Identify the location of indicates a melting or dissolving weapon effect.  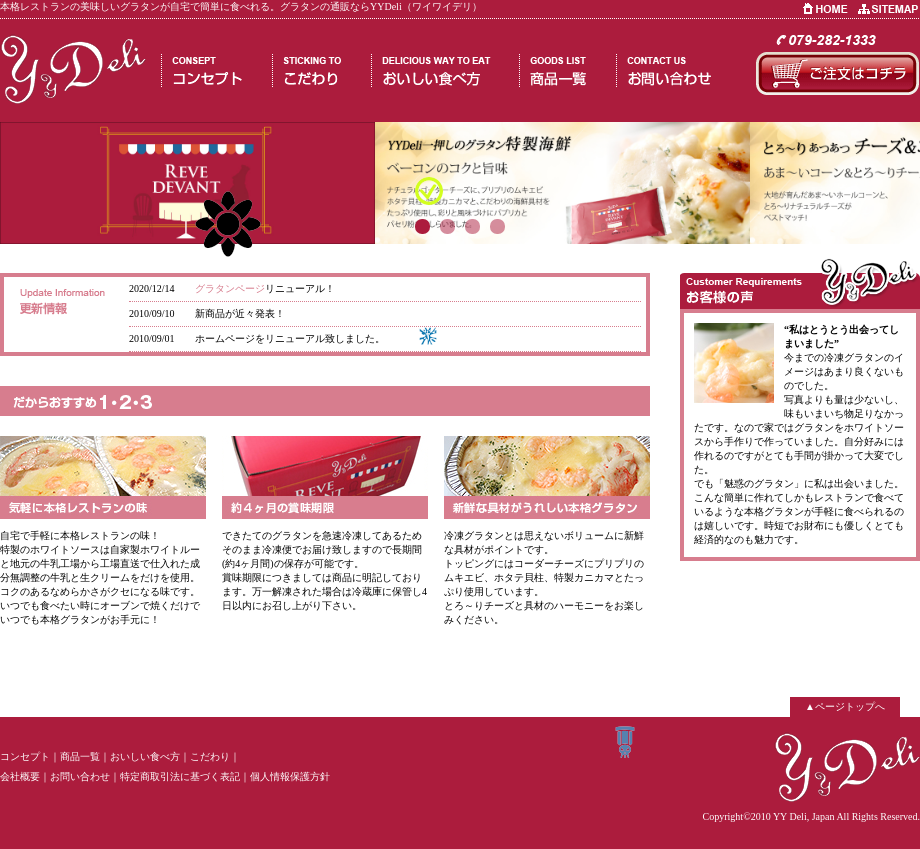
(428, 336).